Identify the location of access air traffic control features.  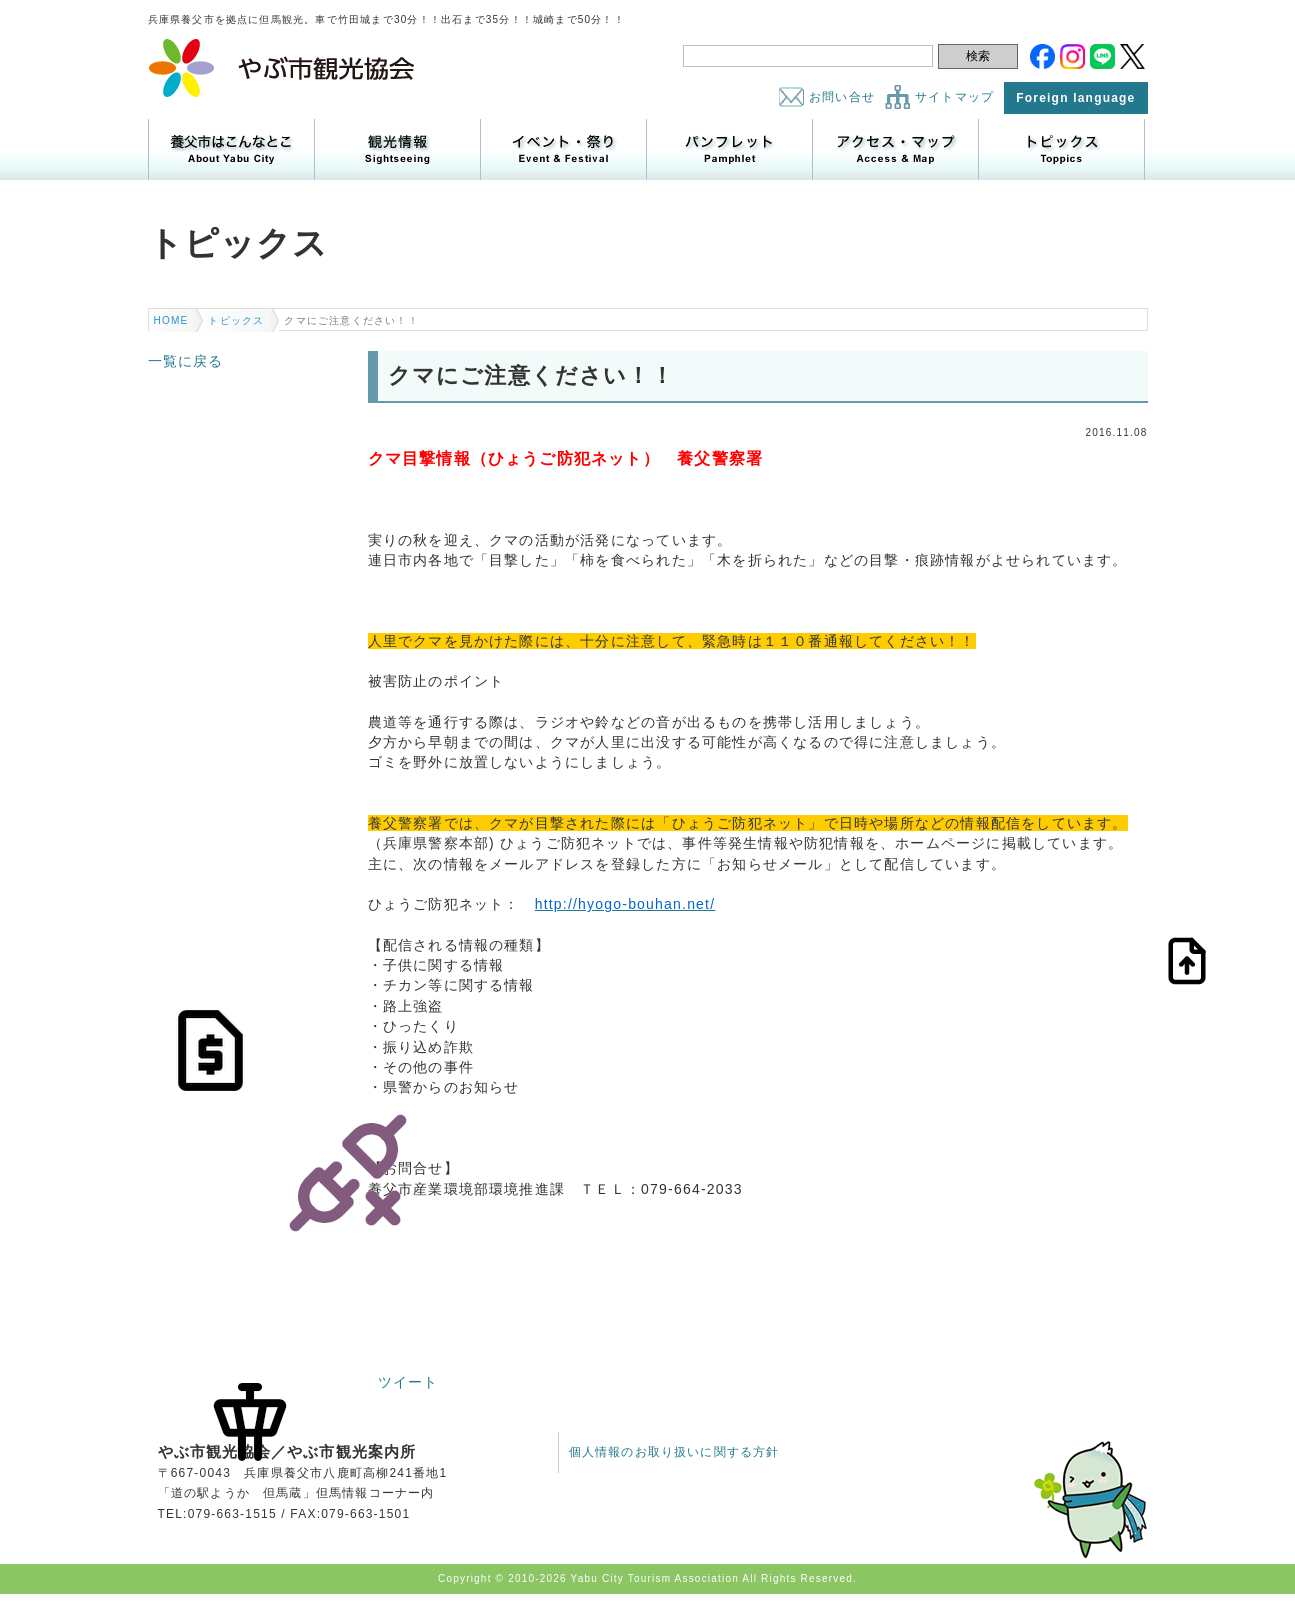
(250, 1422).